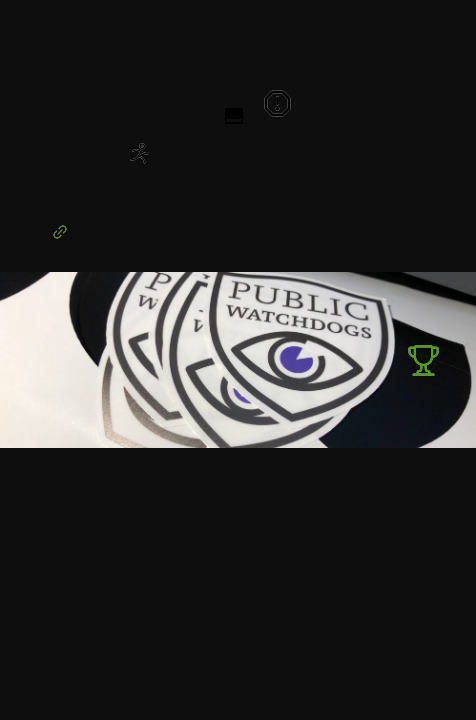 This screenshot has height=720, width=476. Describe the element at coordinates (140, 153) in the screenshot. I see `start a running or fitness activity` at that location.